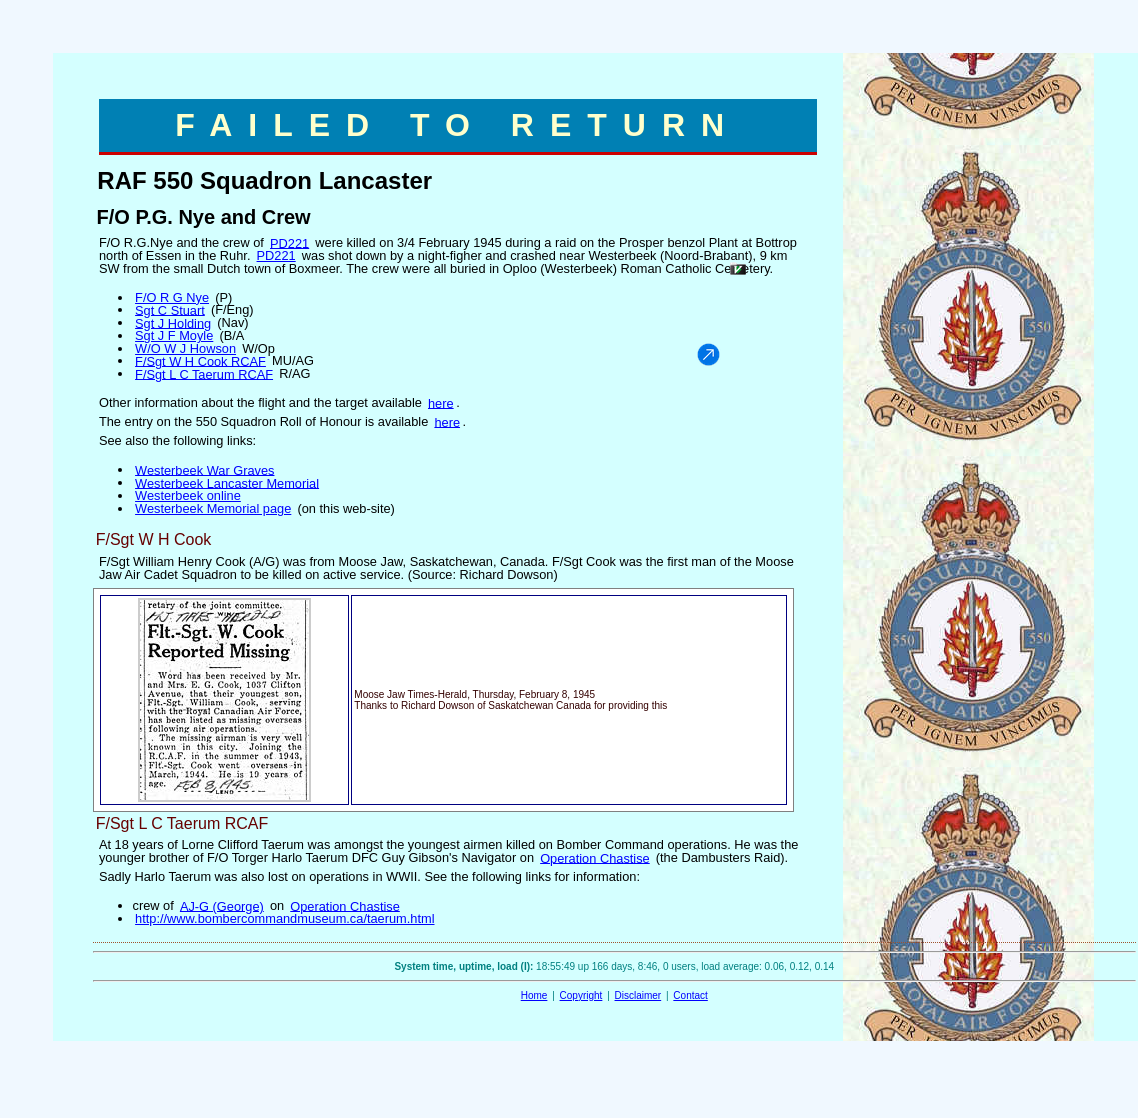 This screenshot has width=1138, height=1118. Describe the element at coordinates (738, 269) in the screenshot. I see `folder containing vim editor configuration files` at that location.